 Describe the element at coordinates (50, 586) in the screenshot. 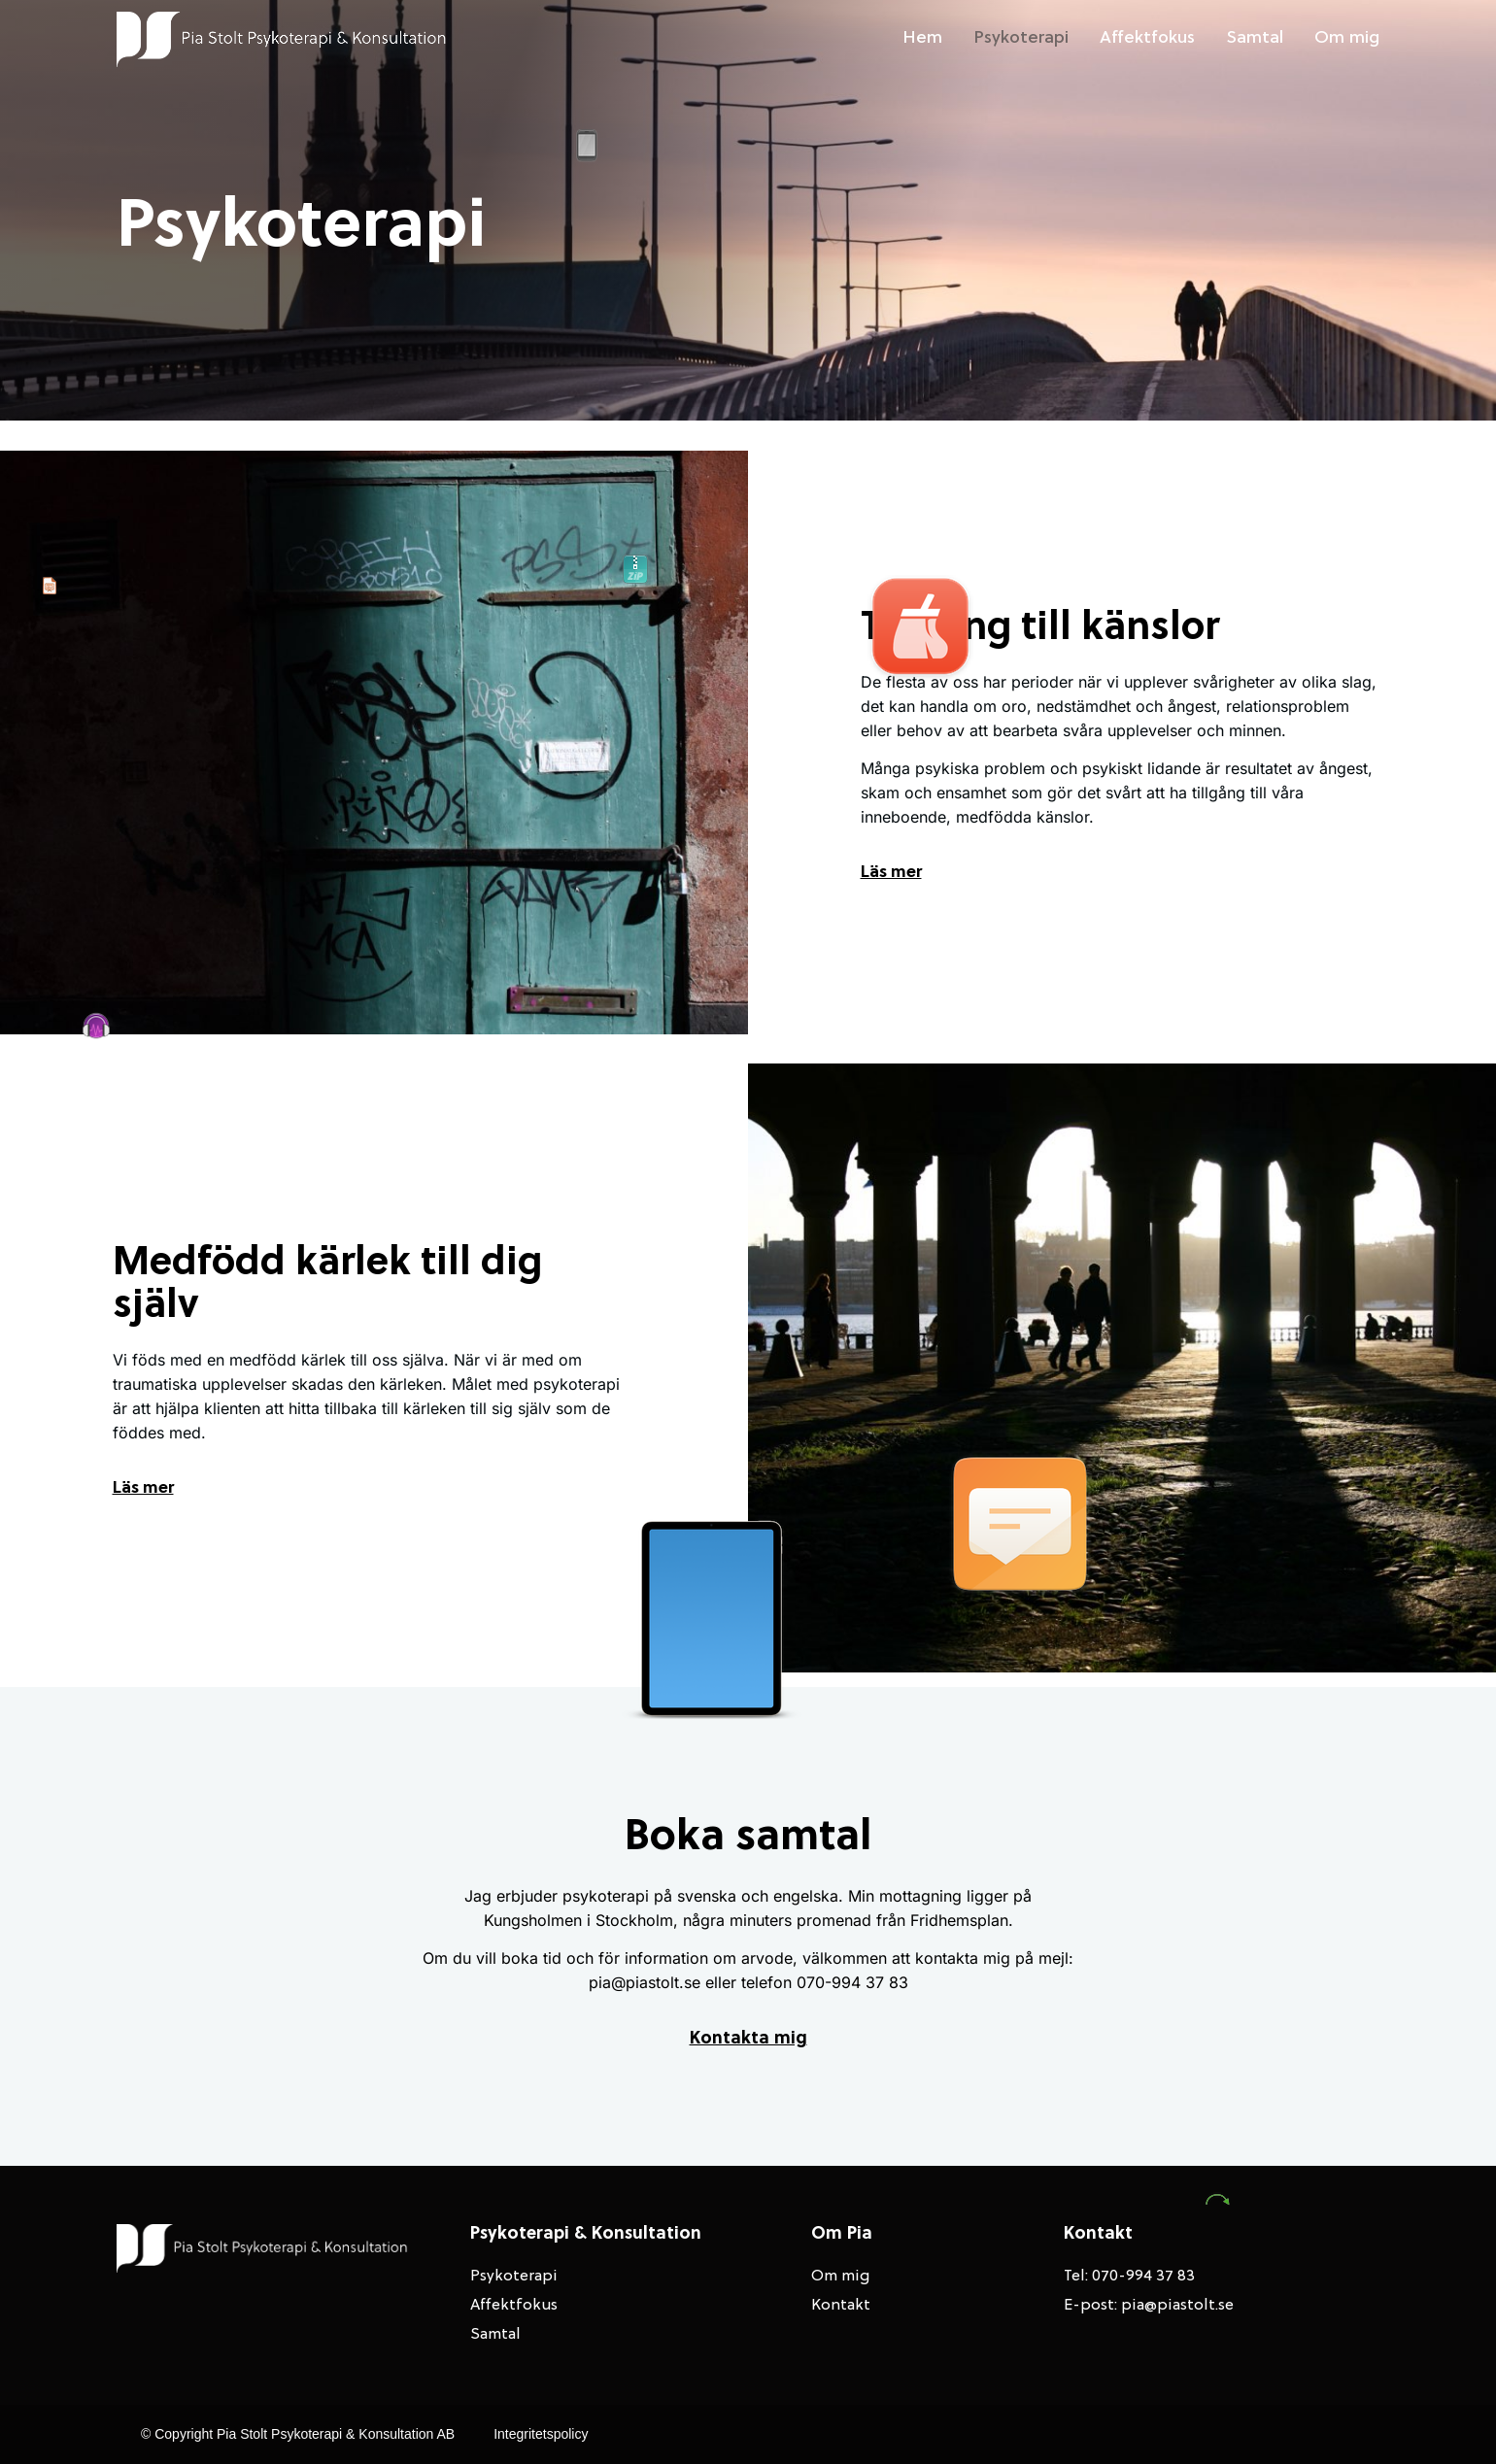

I see `libreoffice impress presentation file` at that location.